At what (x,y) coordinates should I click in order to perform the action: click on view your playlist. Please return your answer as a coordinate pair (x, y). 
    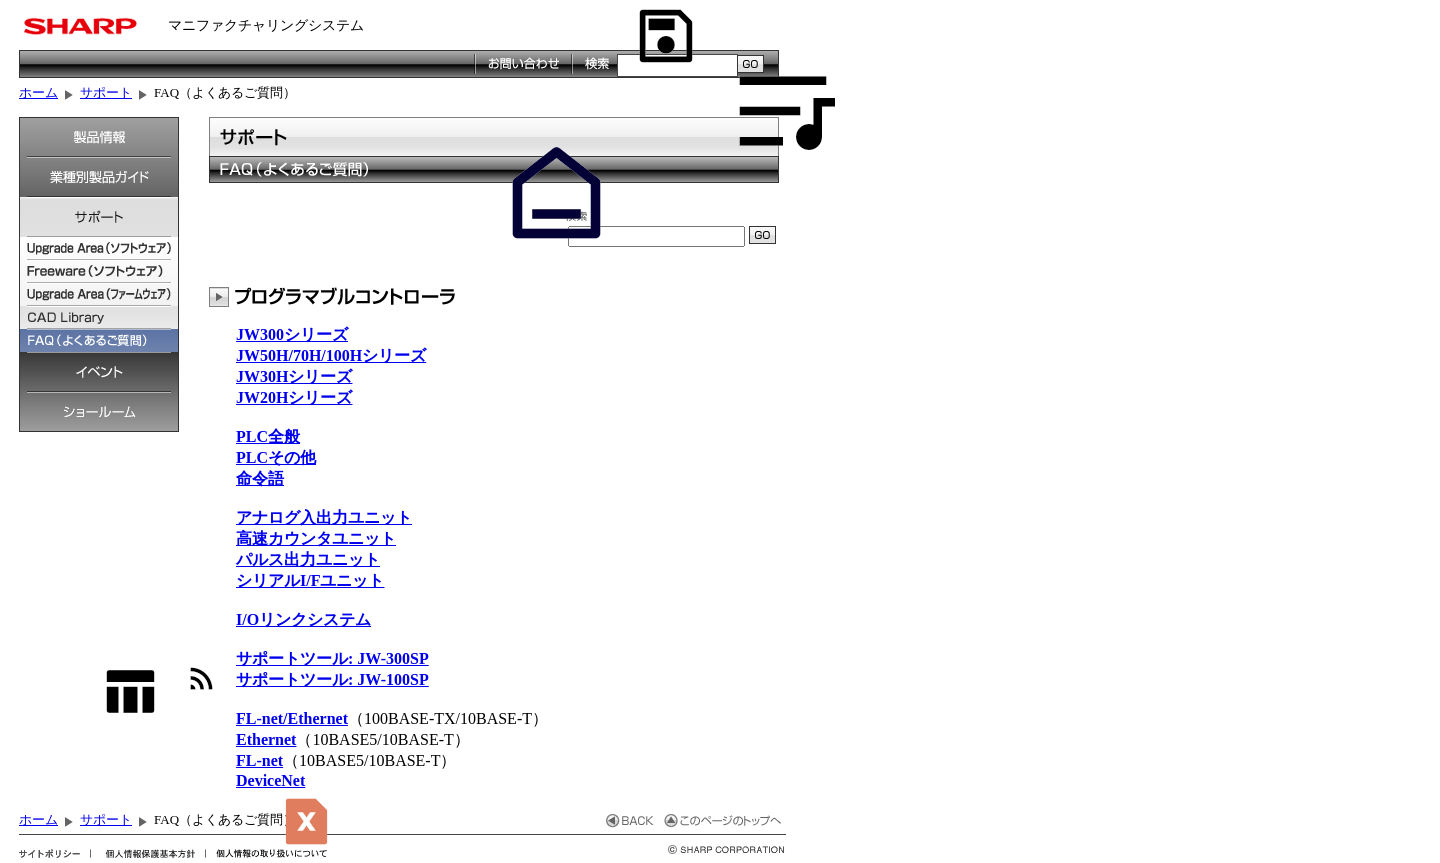
    Looking at the image, I should click on (783, 111).